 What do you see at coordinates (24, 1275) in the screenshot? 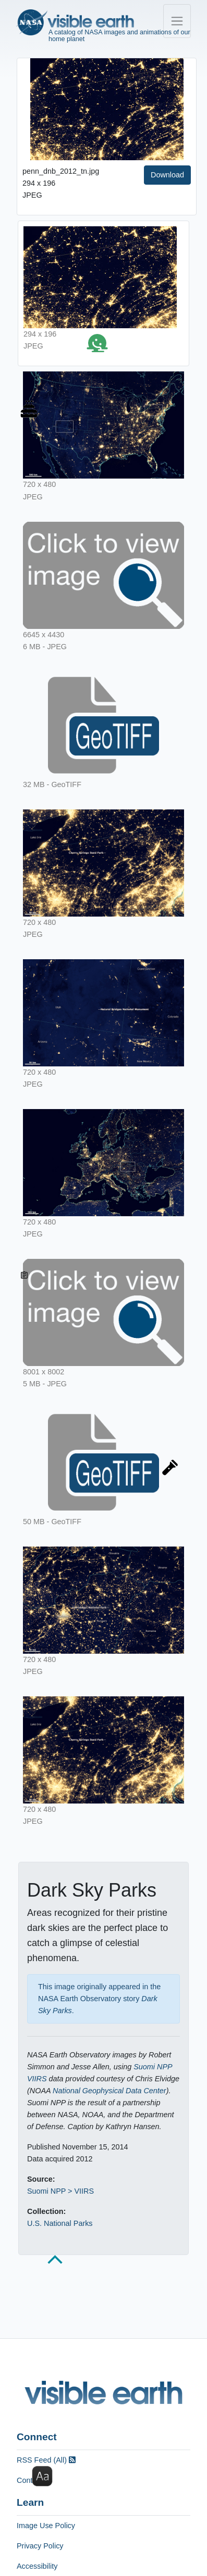
I see `view assigned tasks or assignments` at bounding box center [24, 1275].